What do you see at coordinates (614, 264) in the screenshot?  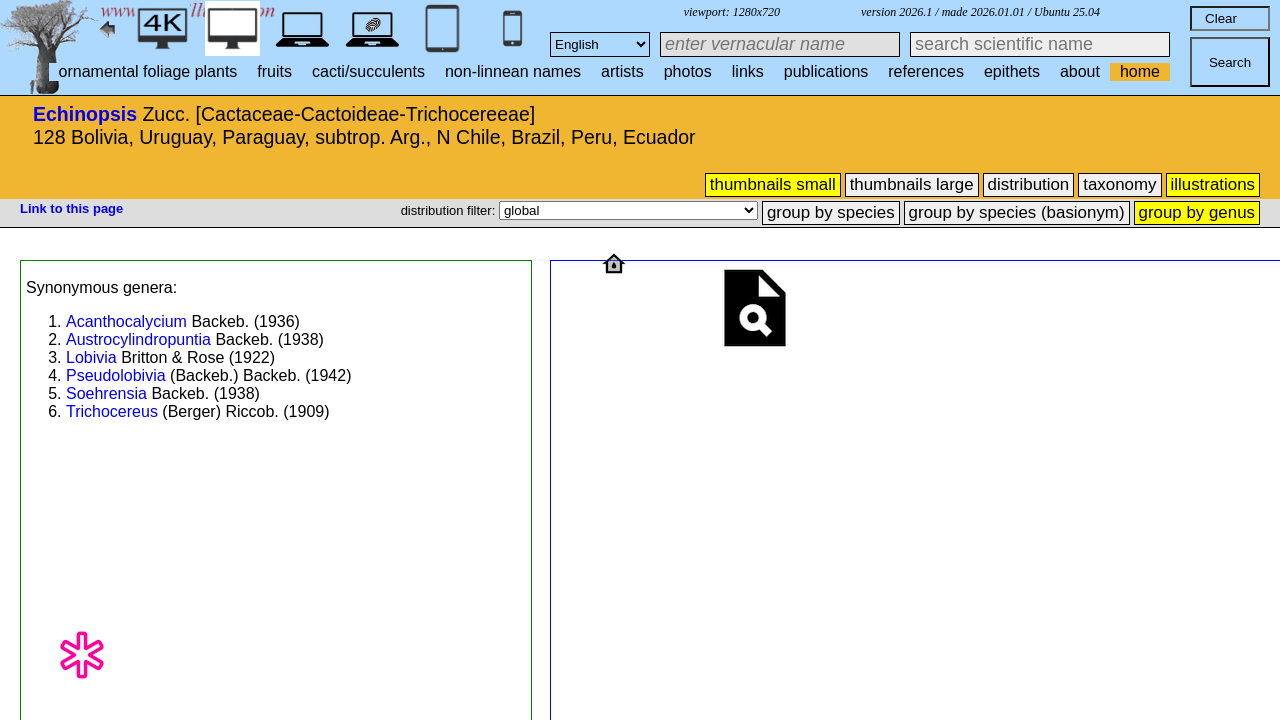 I see `report water damage to a property` at bounding box center [614, 264].